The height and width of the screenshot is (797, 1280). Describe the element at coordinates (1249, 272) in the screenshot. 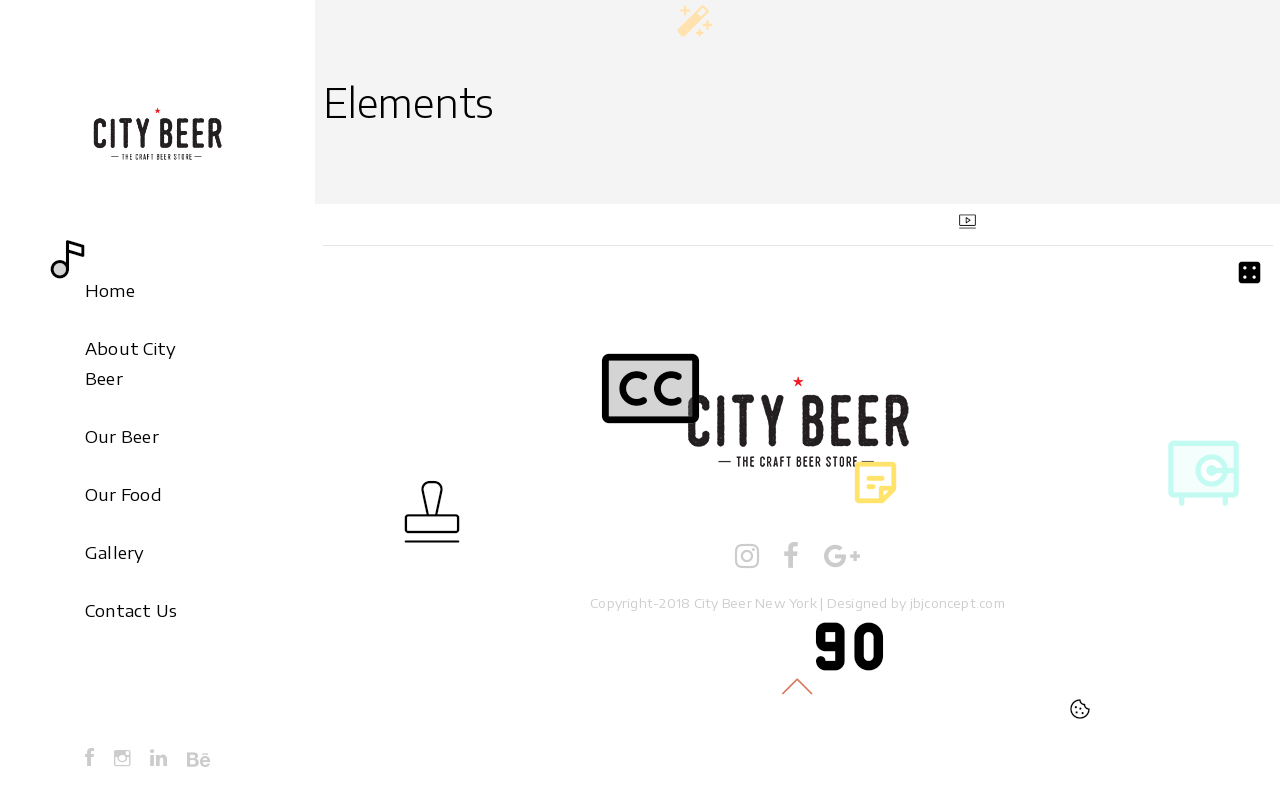

I see `roll or randomize a selection` at that location.